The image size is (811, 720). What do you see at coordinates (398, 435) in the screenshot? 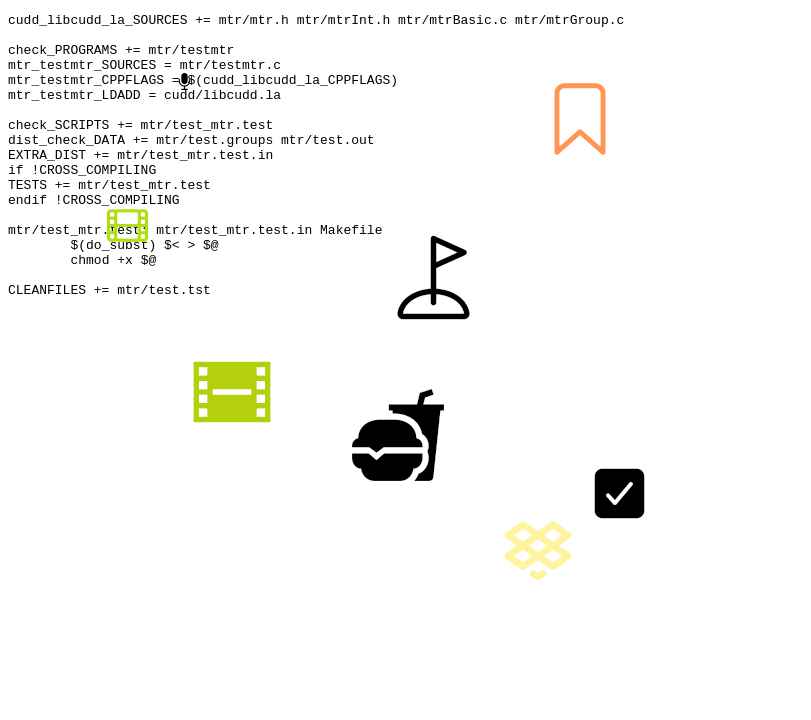
I see `browse nearby fast food restaurants` at bounding box center [398, 435].